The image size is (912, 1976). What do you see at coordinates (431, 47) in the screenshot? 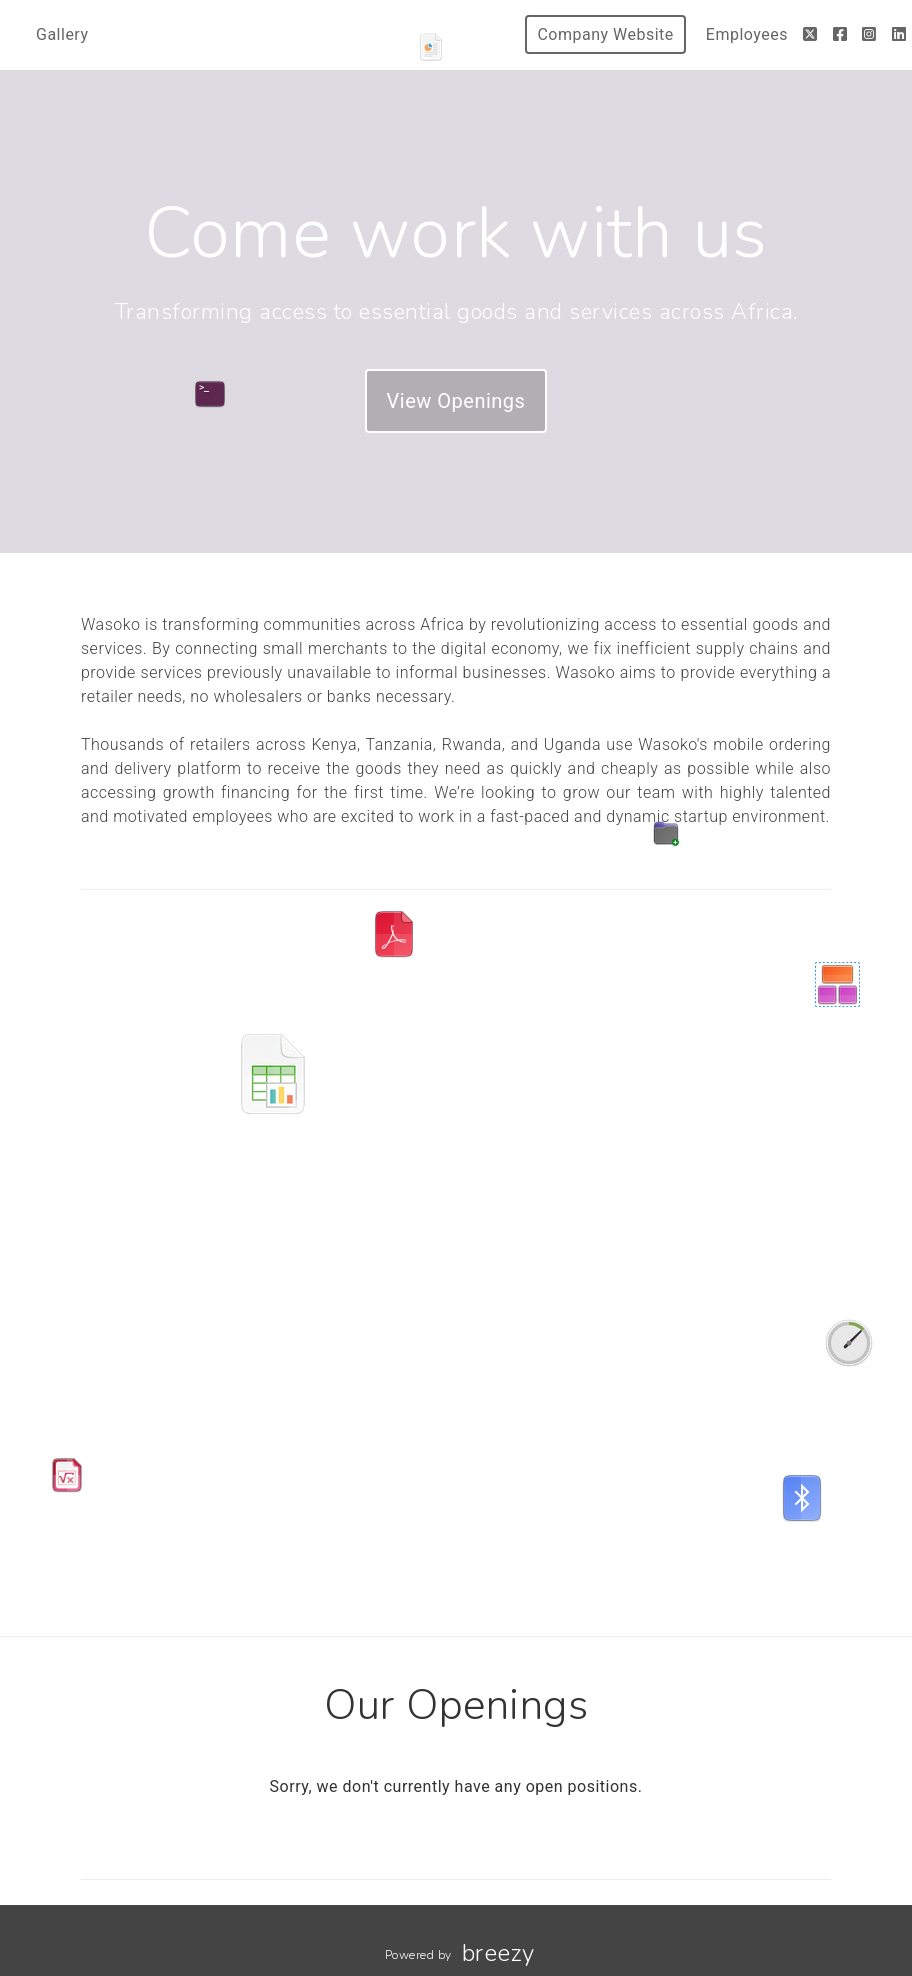
I see `open a presentation file` at bounding box center [431, 47].